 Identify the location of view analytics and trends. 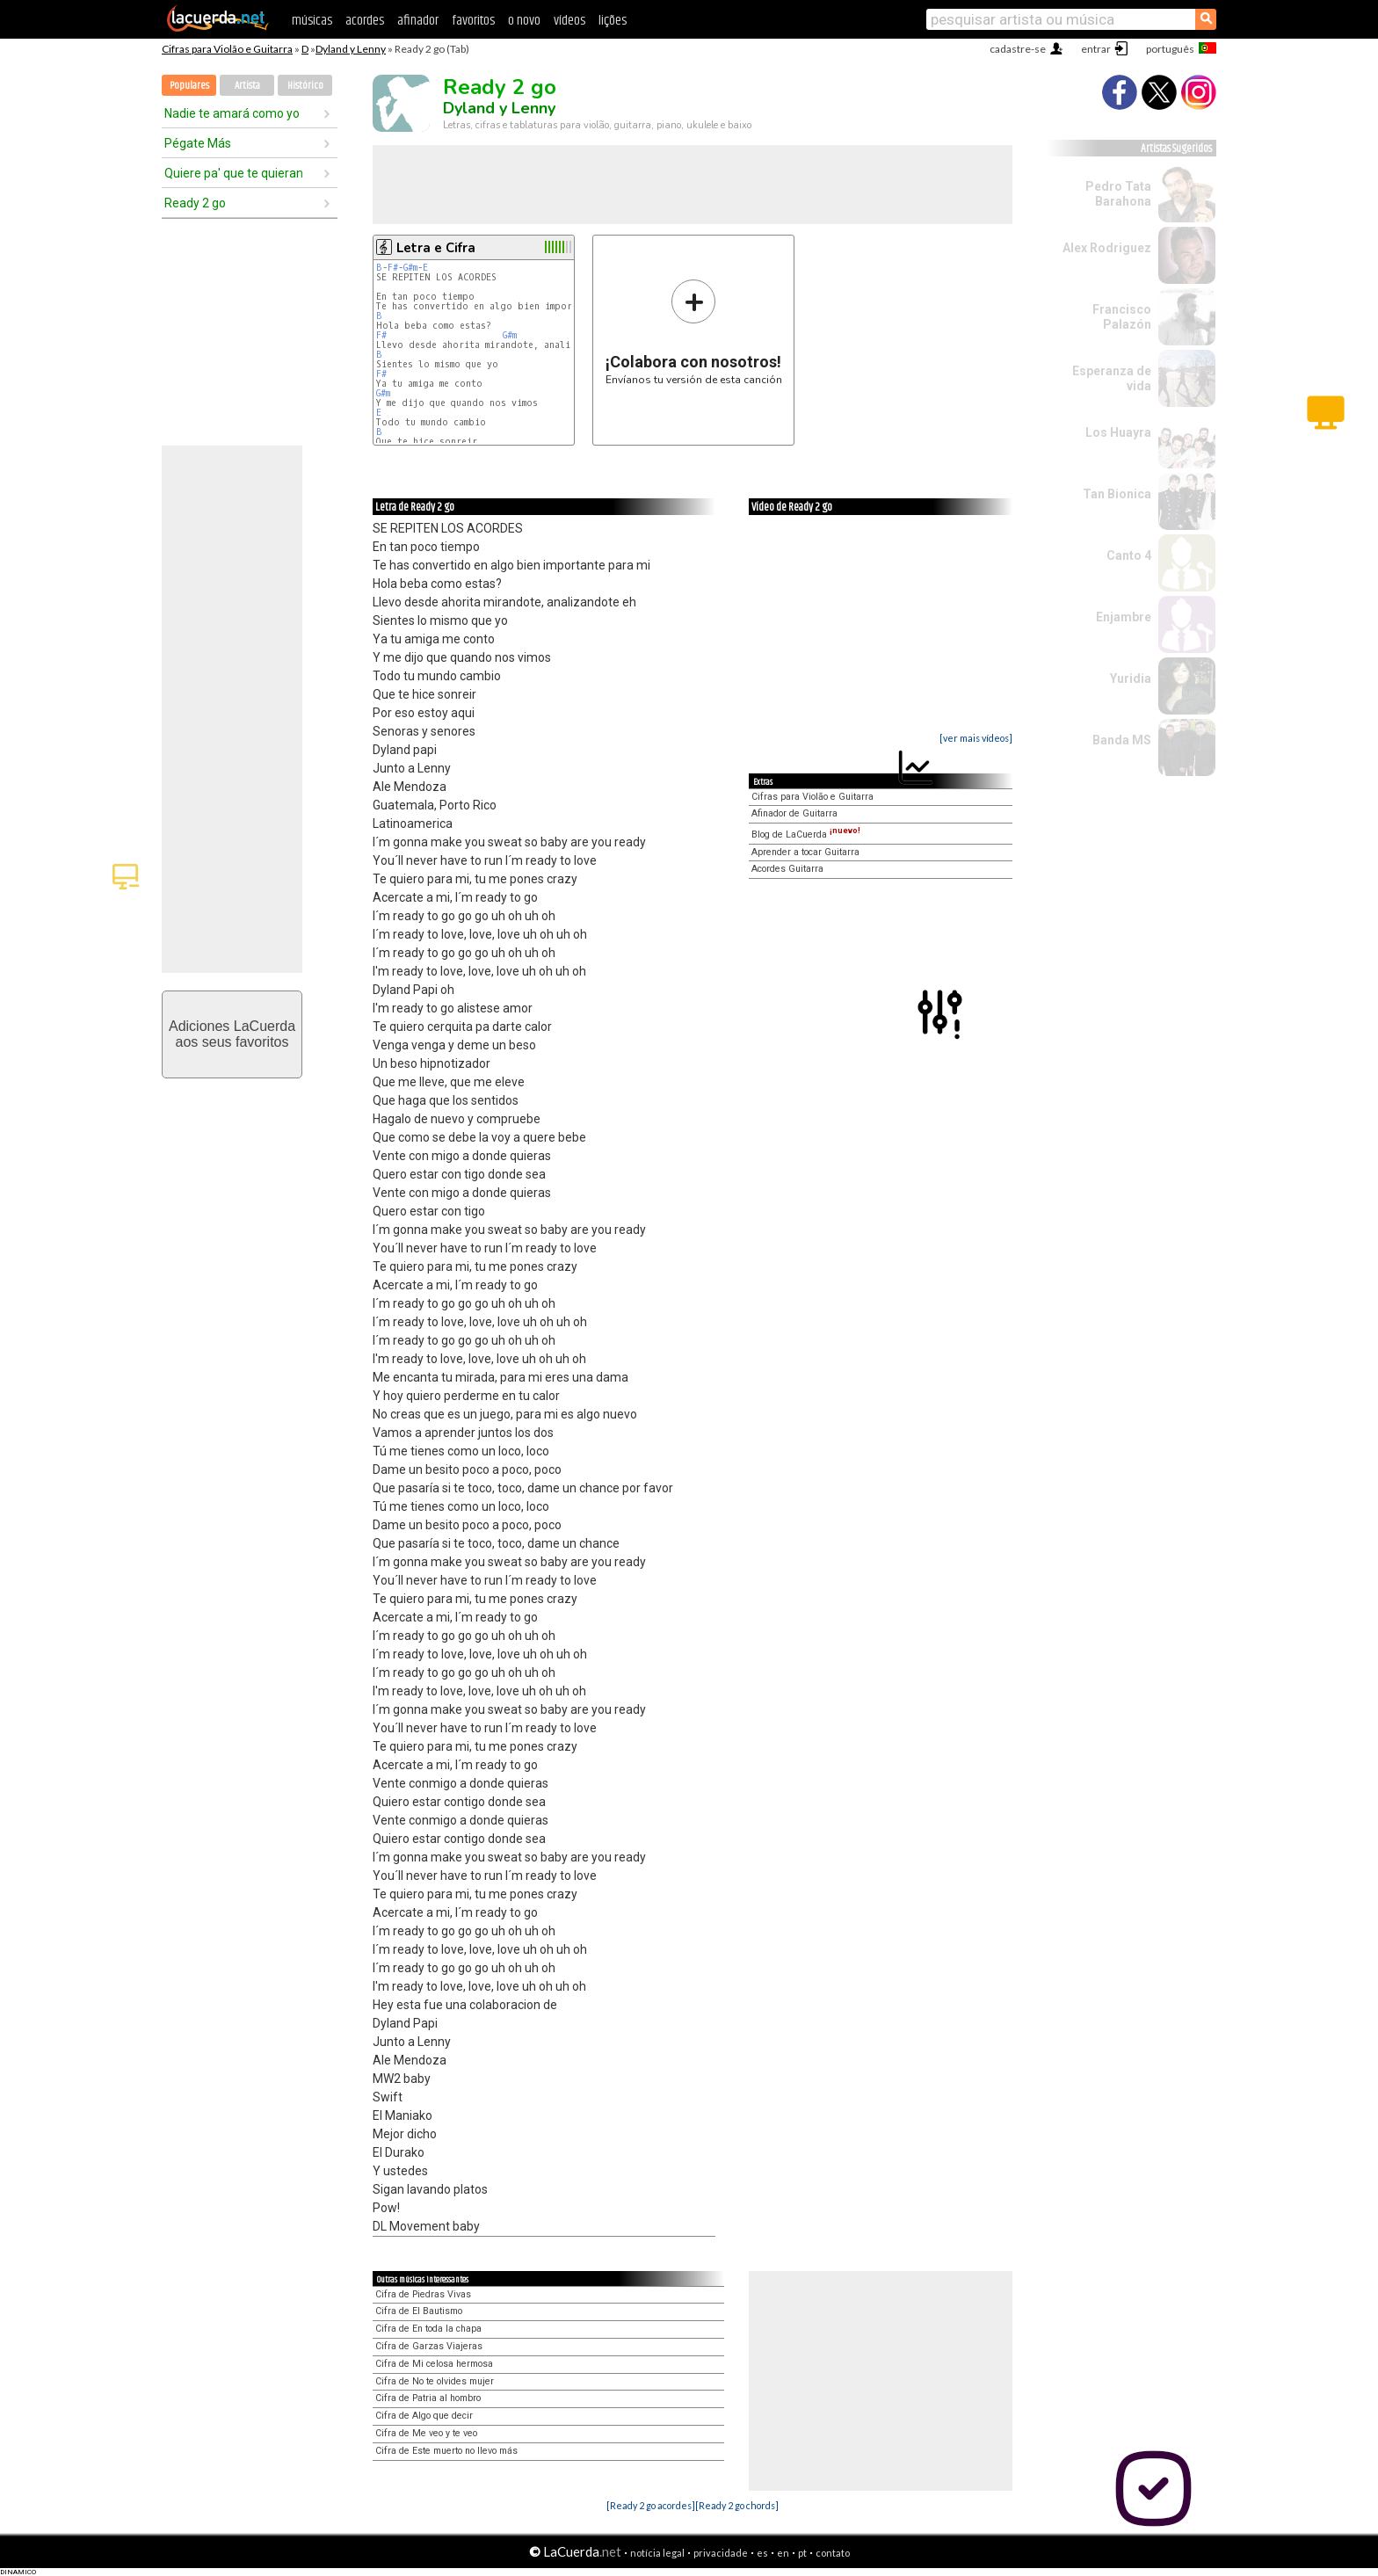
(916, 767).